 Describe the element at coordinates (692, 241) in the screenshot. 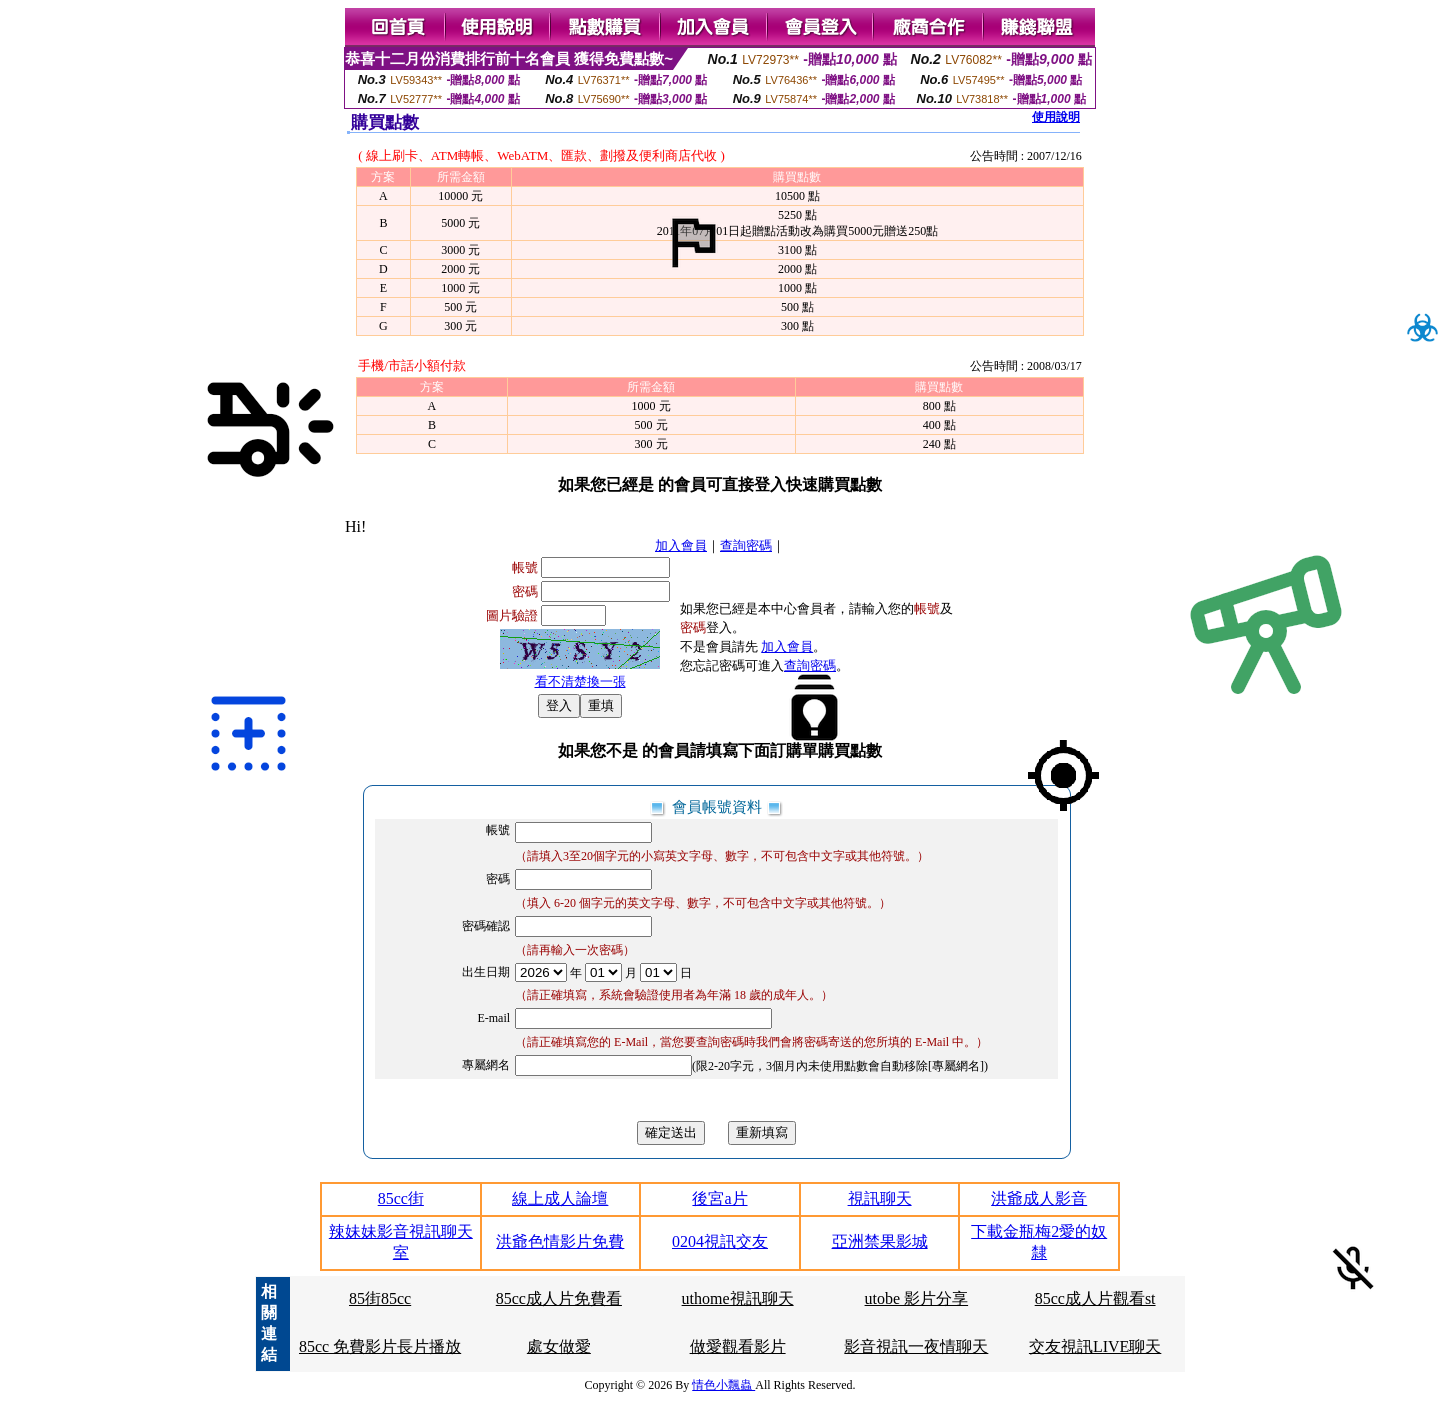

I see `flag or report content` at that location.